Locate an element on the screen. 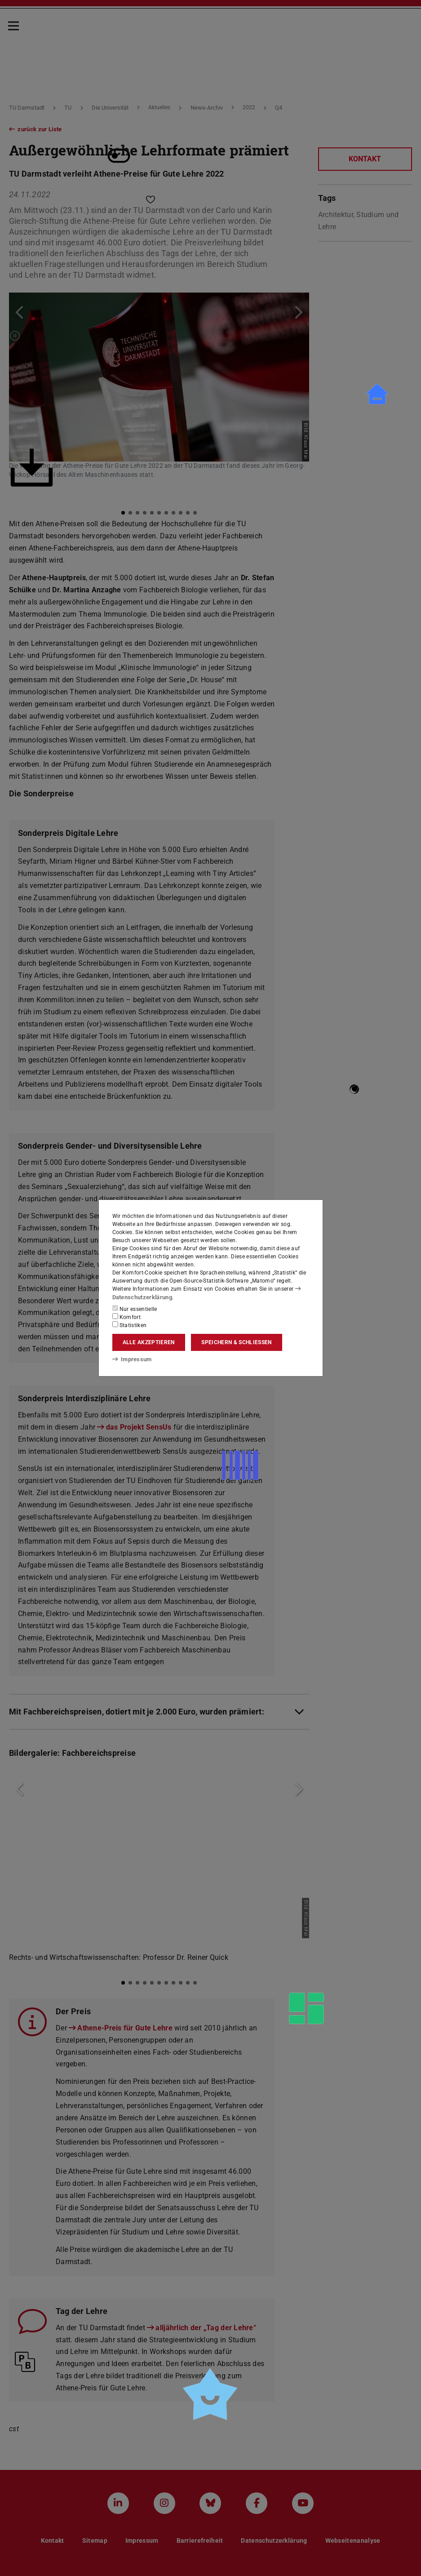 This screenshot has height=2576, width=421. sponsor a developer on github is located at coordinates (151, 200).